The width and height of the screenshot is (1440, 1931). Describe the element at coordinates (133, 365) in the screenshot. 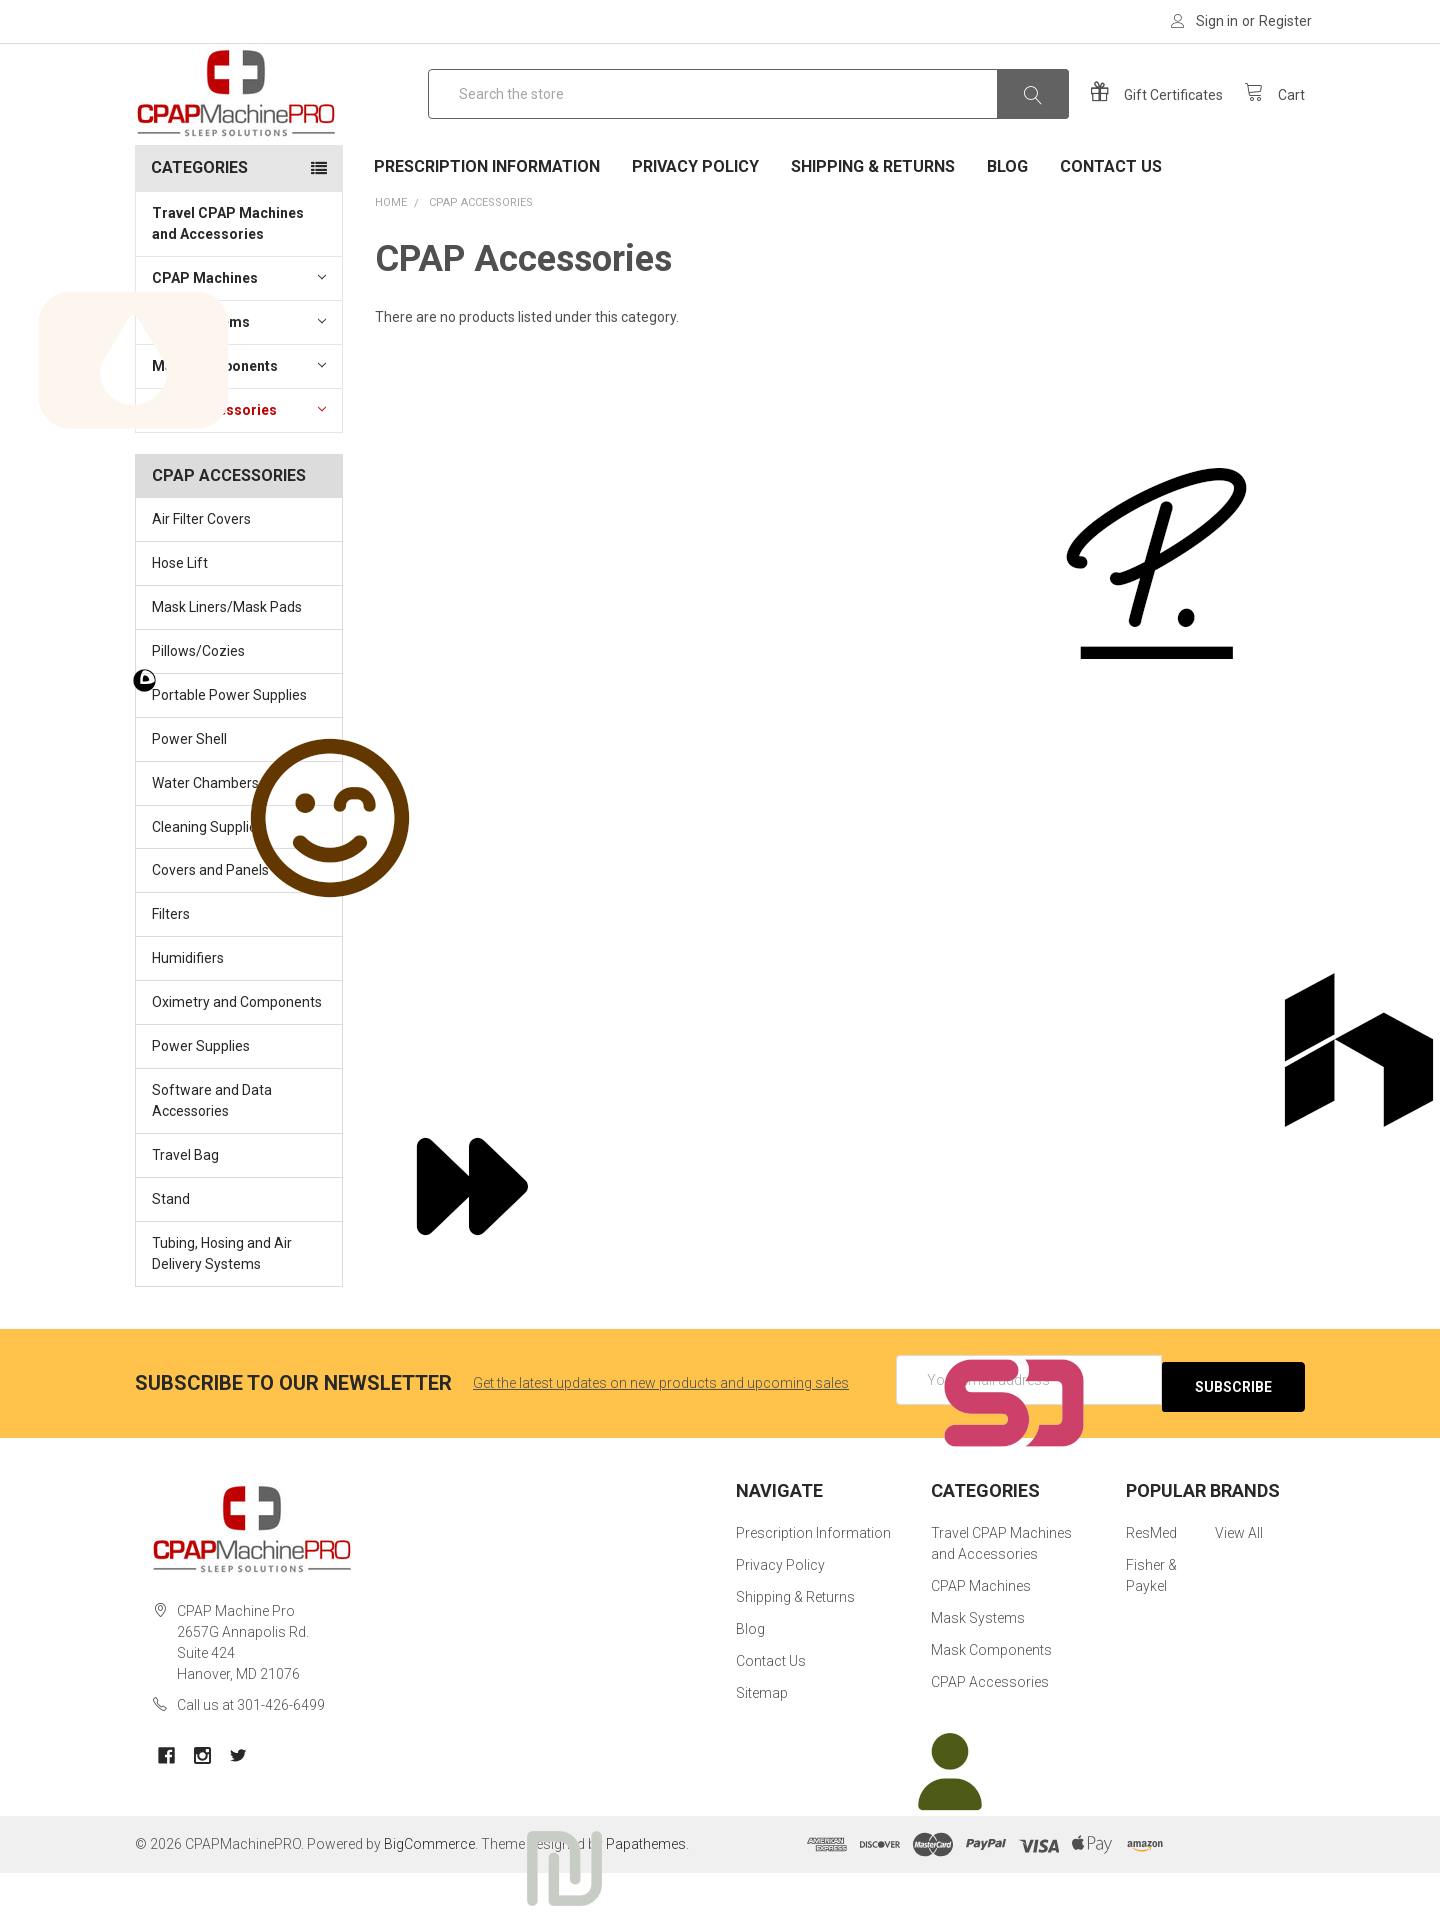

I see `lumon industries logo from the TV series severance` at that location.